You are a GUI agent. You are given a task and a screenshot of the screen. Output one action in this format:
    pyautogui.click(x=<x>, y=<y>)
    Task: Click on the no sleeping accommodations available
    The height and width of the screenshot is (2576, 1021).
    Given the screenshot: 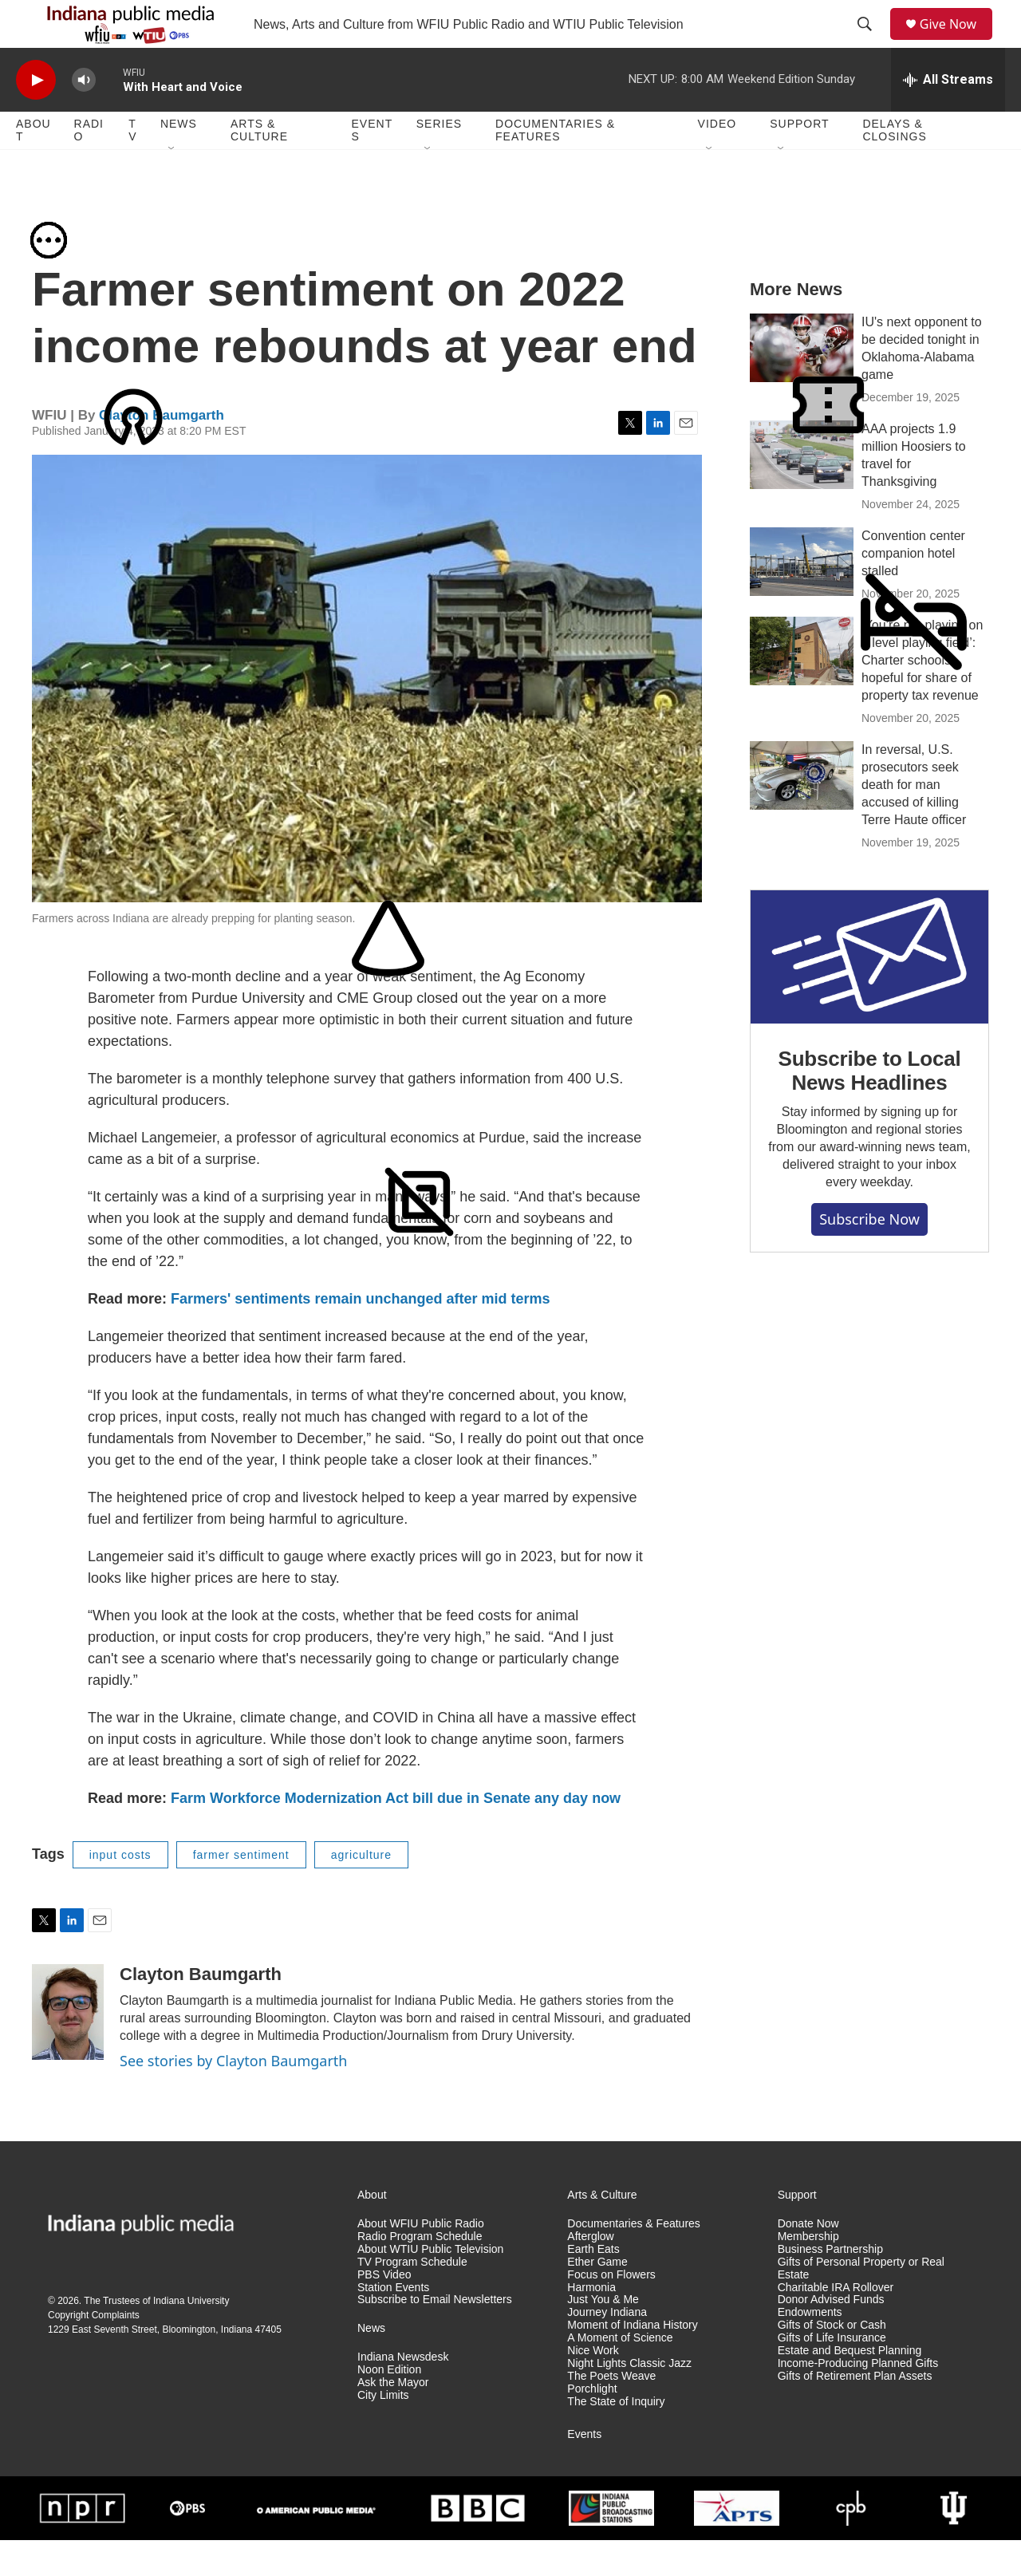 What is the action you would take?
    pyautogui.click(x=913, y=621)
    